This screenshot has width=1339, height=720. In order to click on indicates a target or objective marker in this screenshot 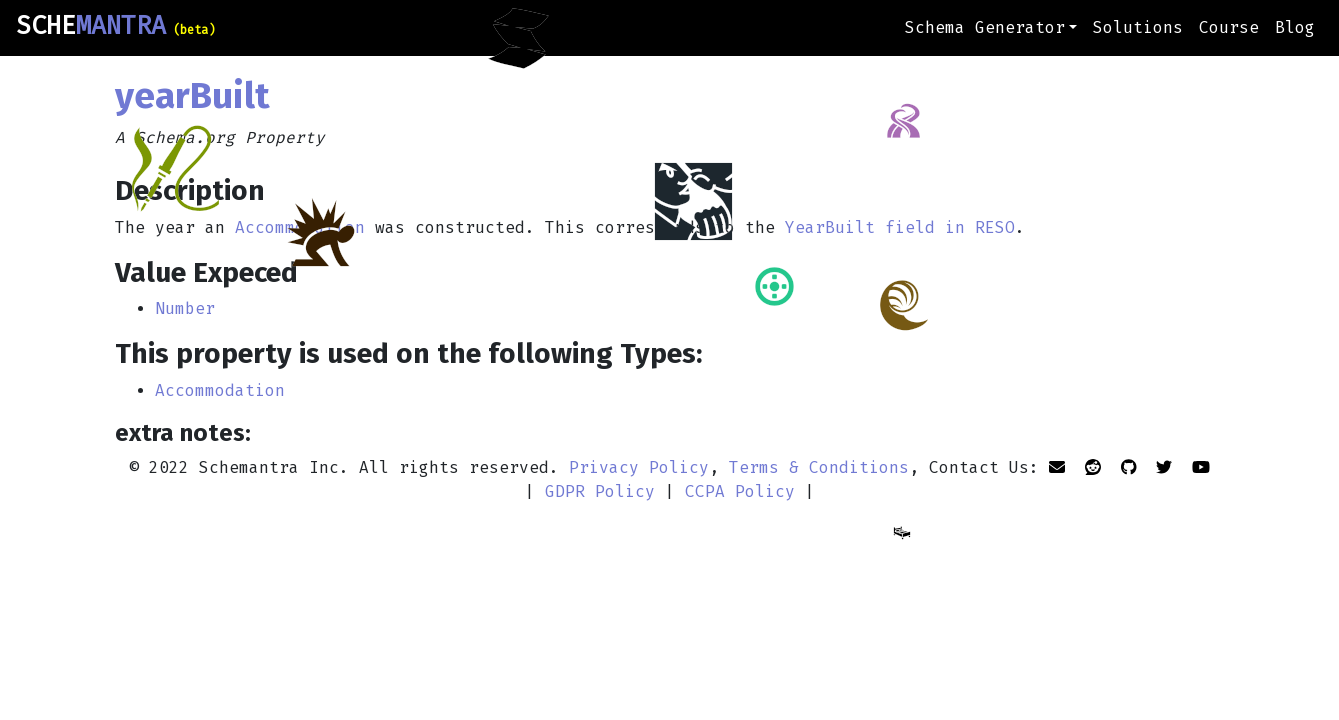, I will do `click(774, 286)`.